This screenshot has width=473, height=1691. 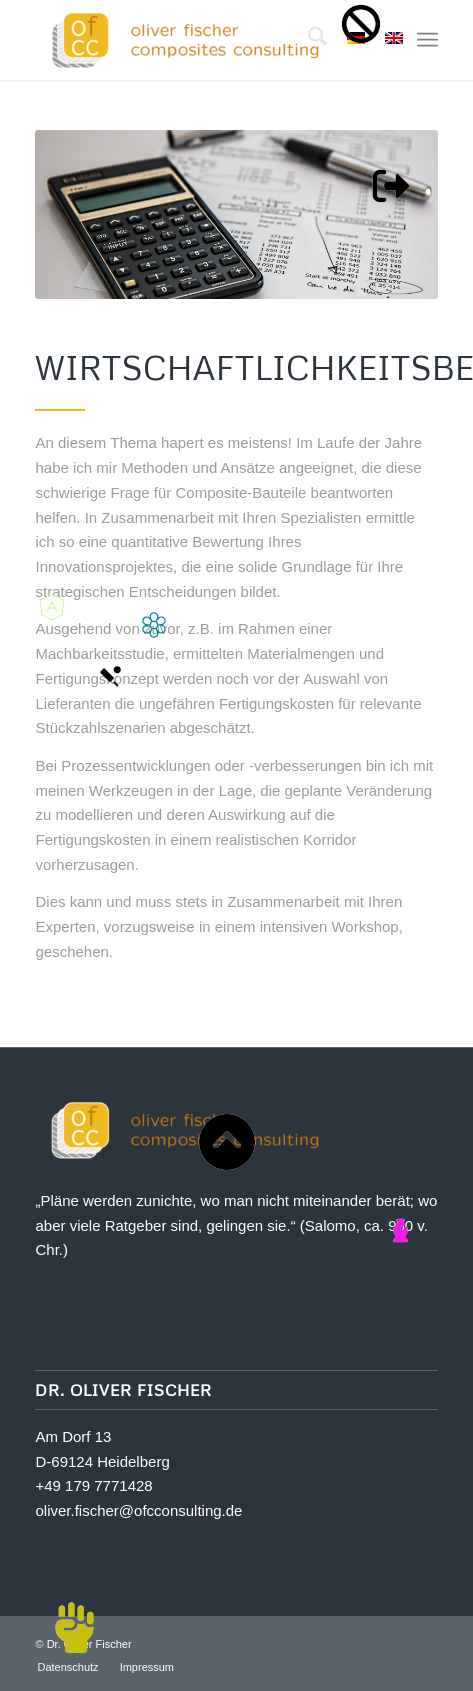 I want to click on access cricket sports scores or news, so click(x=110, y=676).